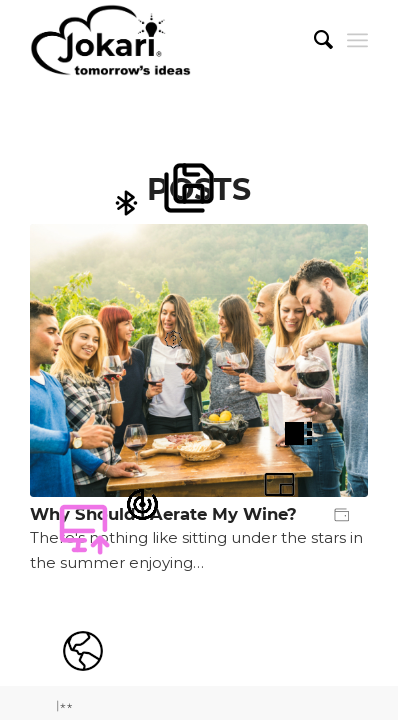  Describe the element at coordinates (64, 706) in the screenshot. I see `enter or view password field` at that location.